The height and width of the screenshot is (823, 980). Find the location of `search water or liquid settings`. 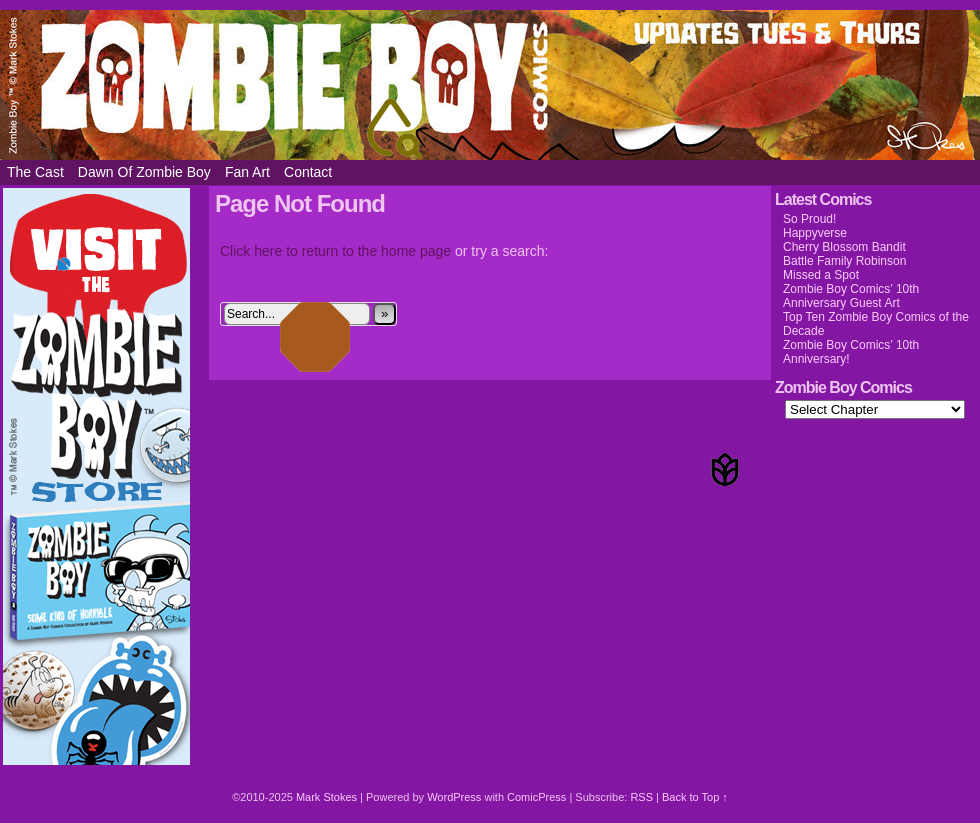

search water or liquid settings is located at coordinates (390, 127).